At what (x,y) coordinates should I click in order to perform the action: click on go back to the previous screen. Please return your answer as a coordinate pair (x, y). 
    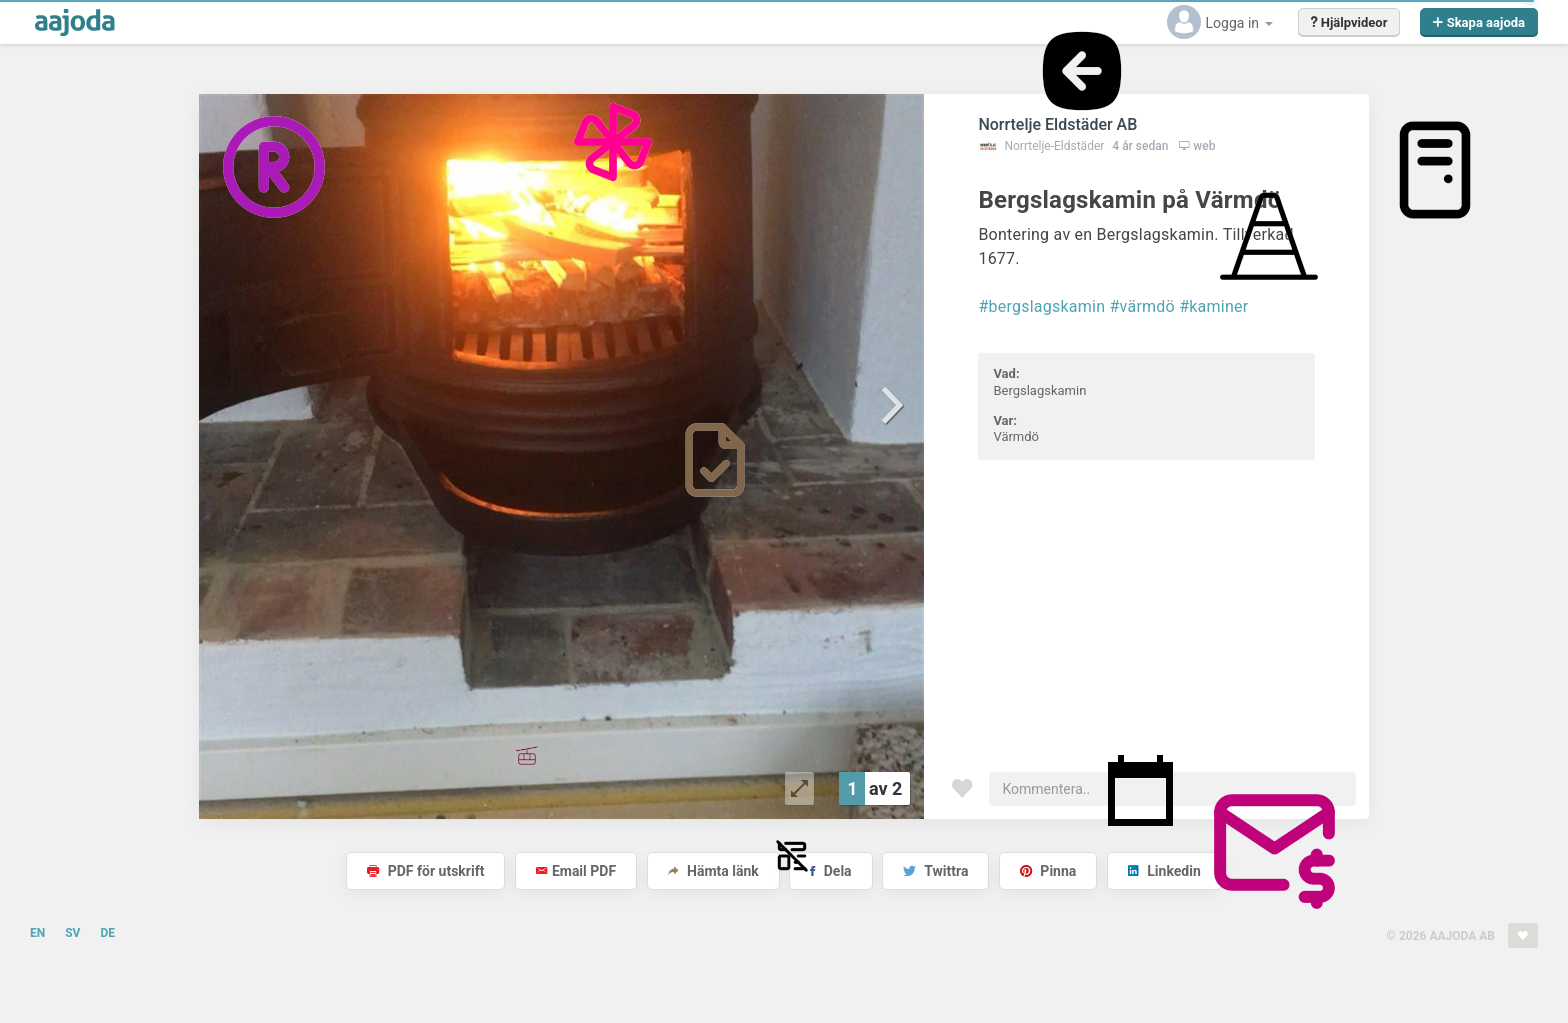
    Looking at the image, I should click on (1082, 71).